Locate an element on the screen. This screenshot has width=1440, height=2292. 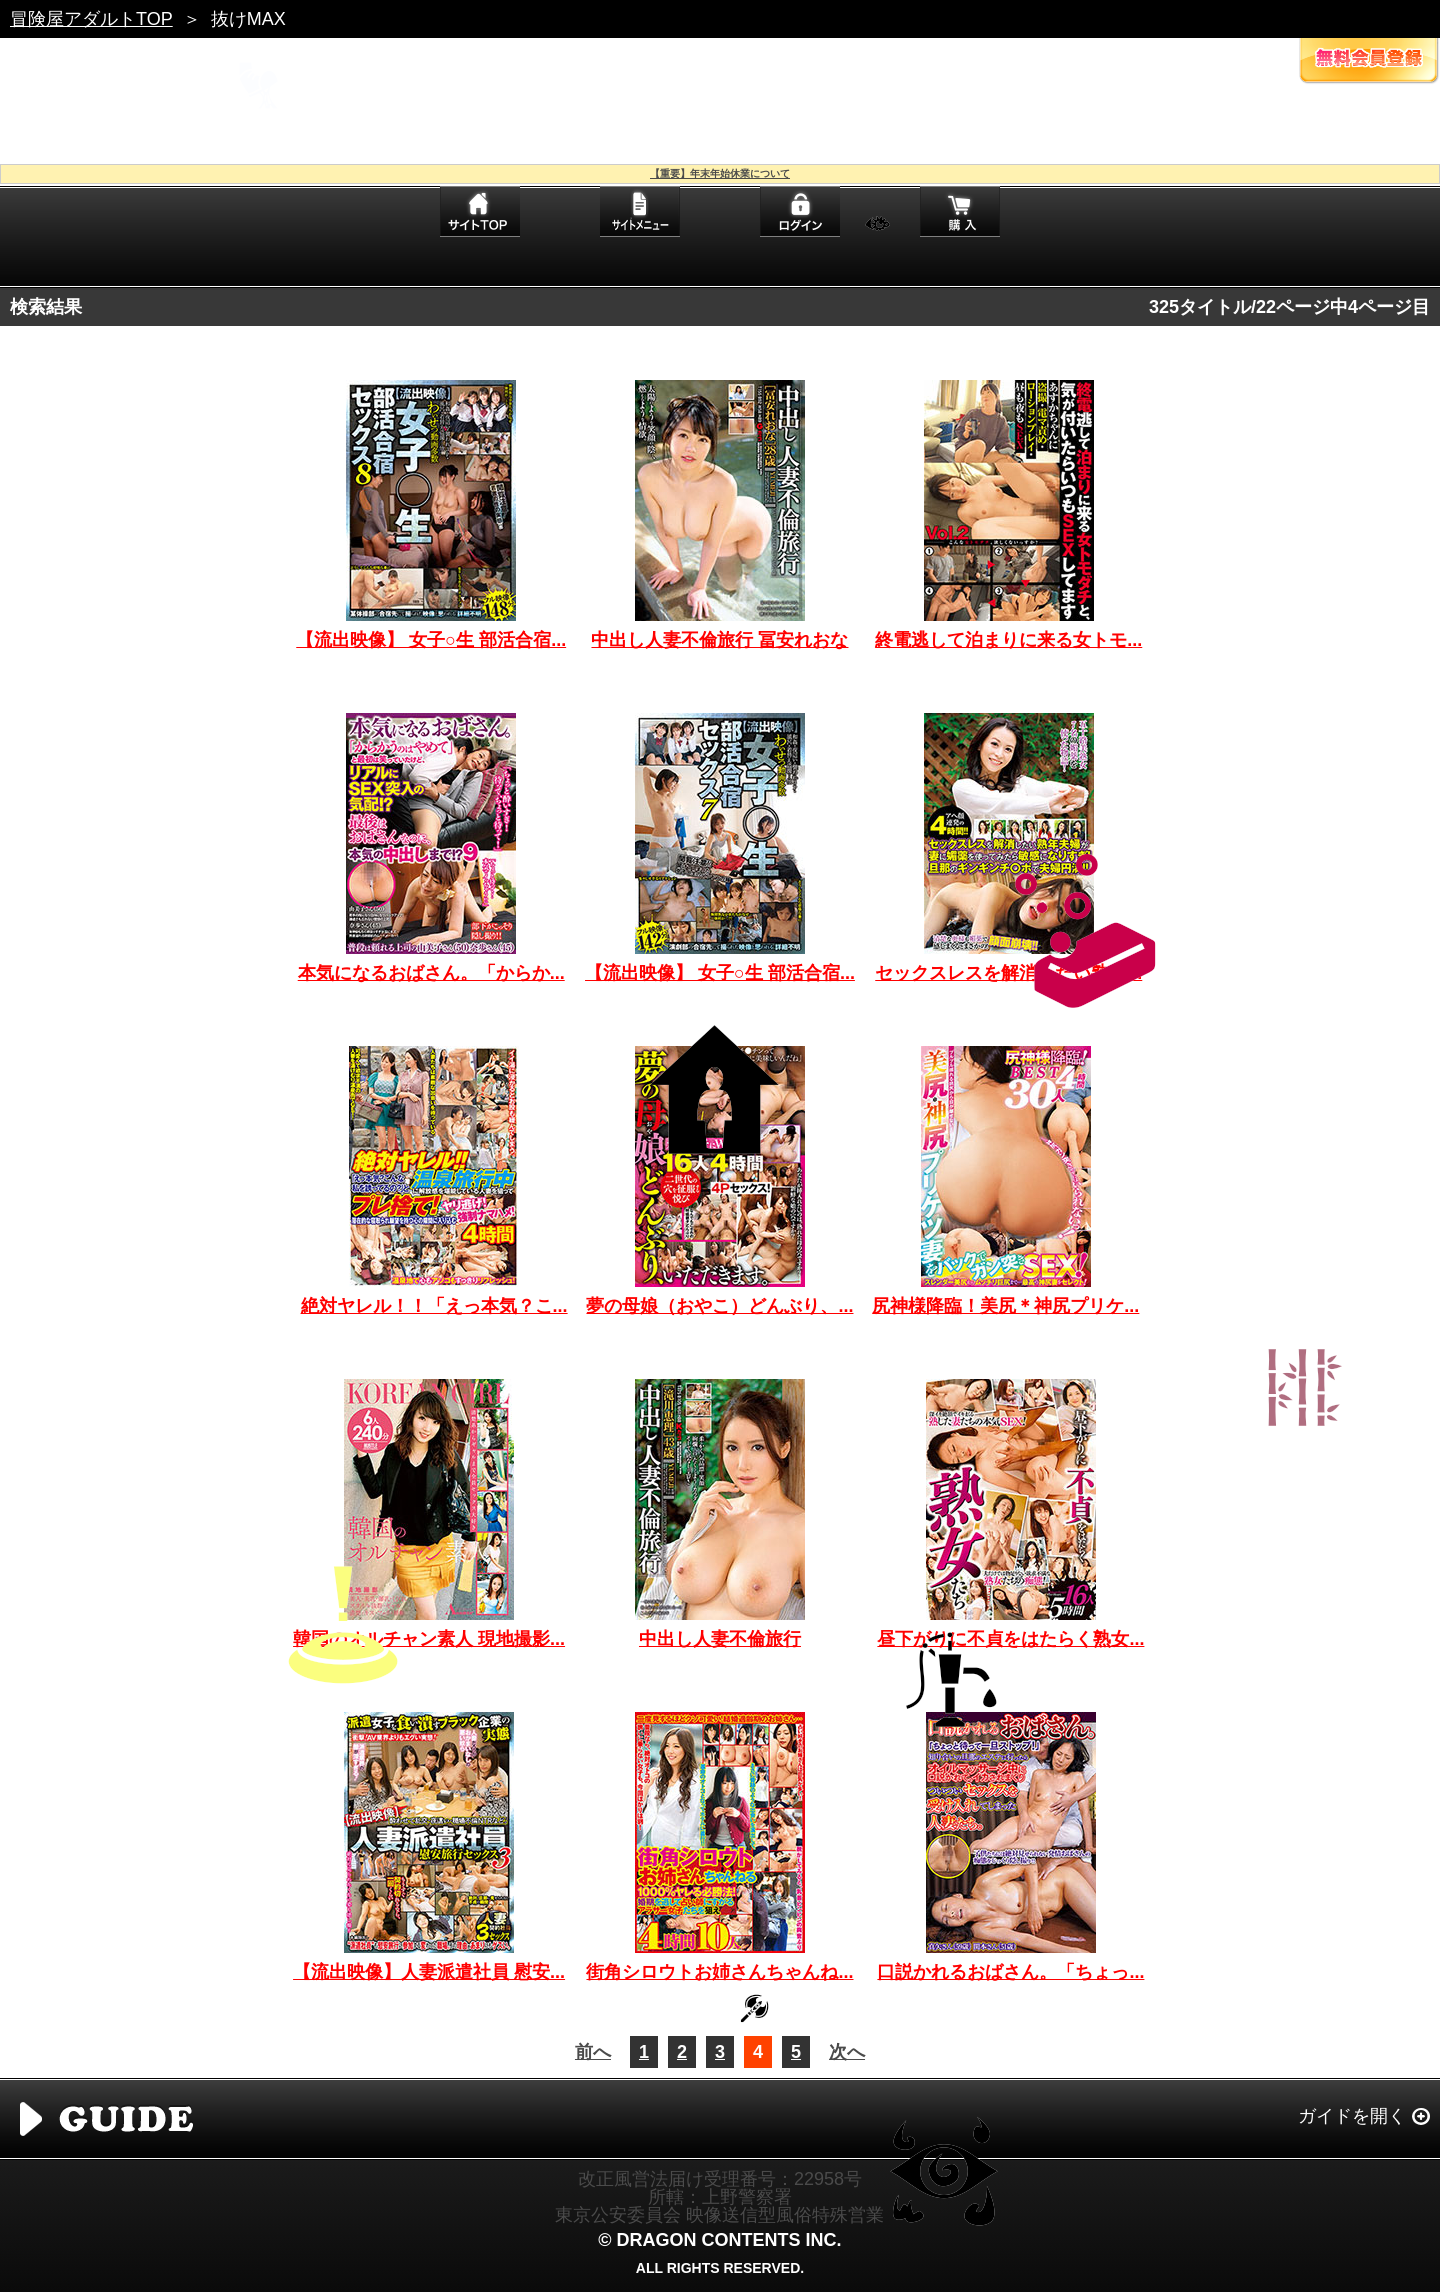
activate fire vision or enhanced sight ability is located at coordinates (944, 2172).